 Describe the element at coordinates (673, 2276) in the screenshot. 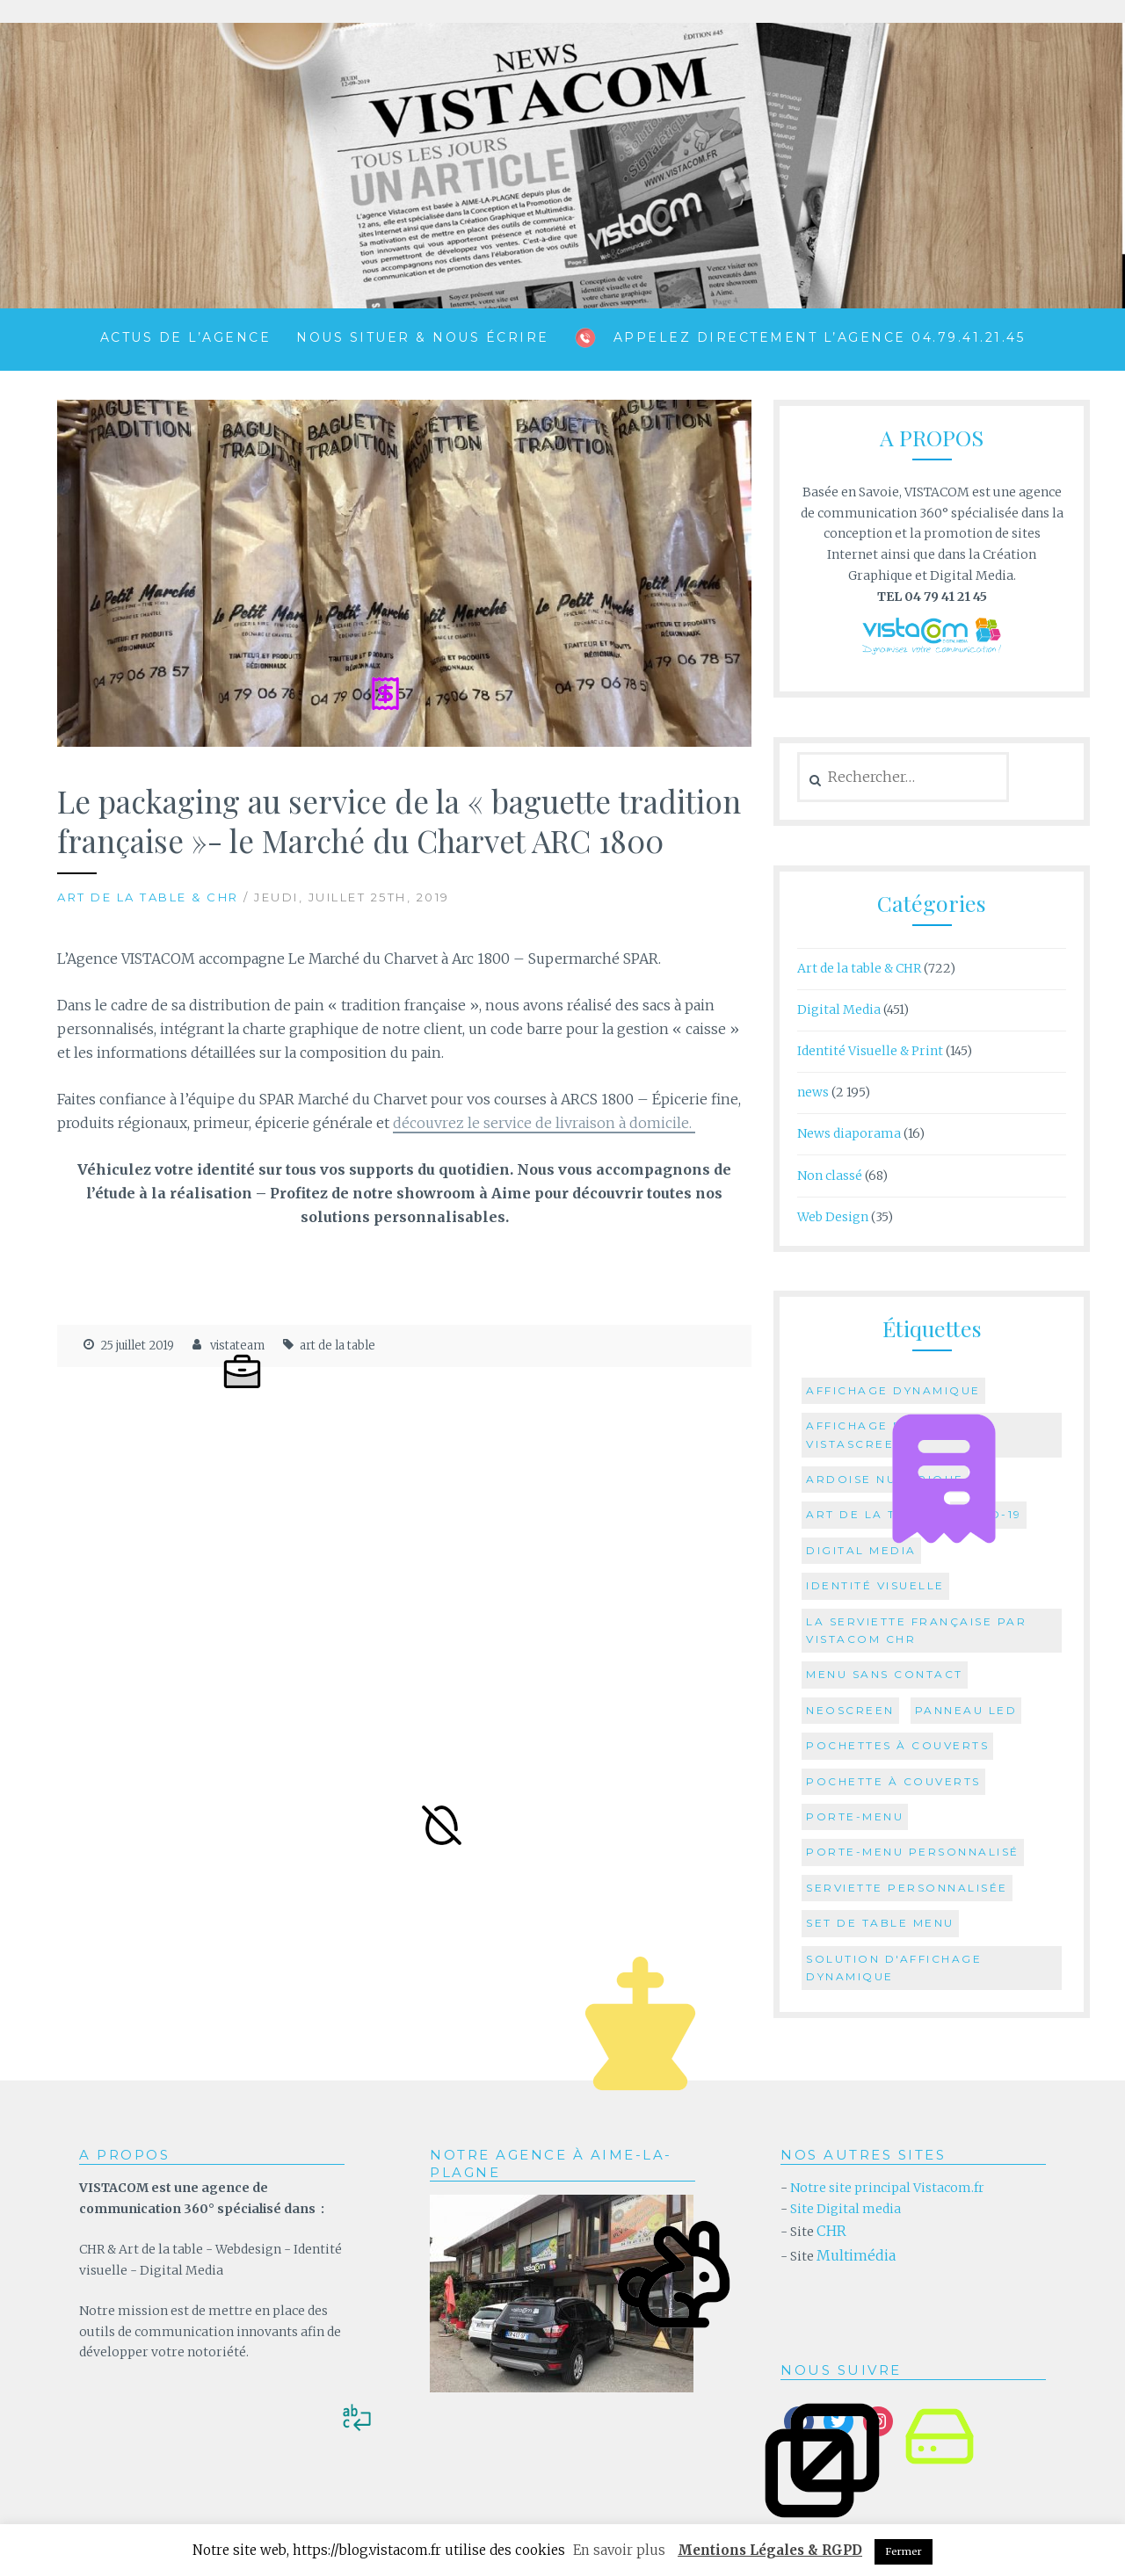

I see `indicates fast or quick mode` at that location.